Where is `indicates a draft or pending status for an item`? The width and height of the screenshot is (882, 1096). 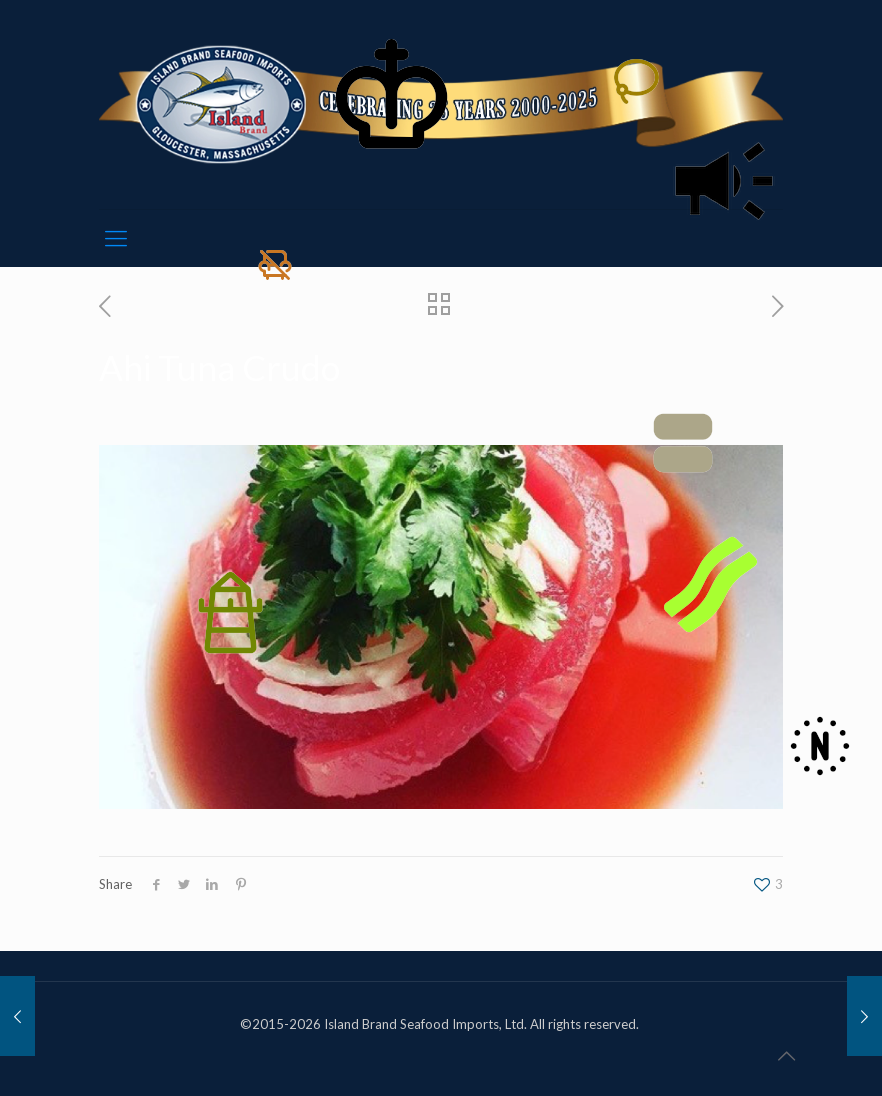 indicates a draft or pending status for an item is located at coordinates (820, 746).